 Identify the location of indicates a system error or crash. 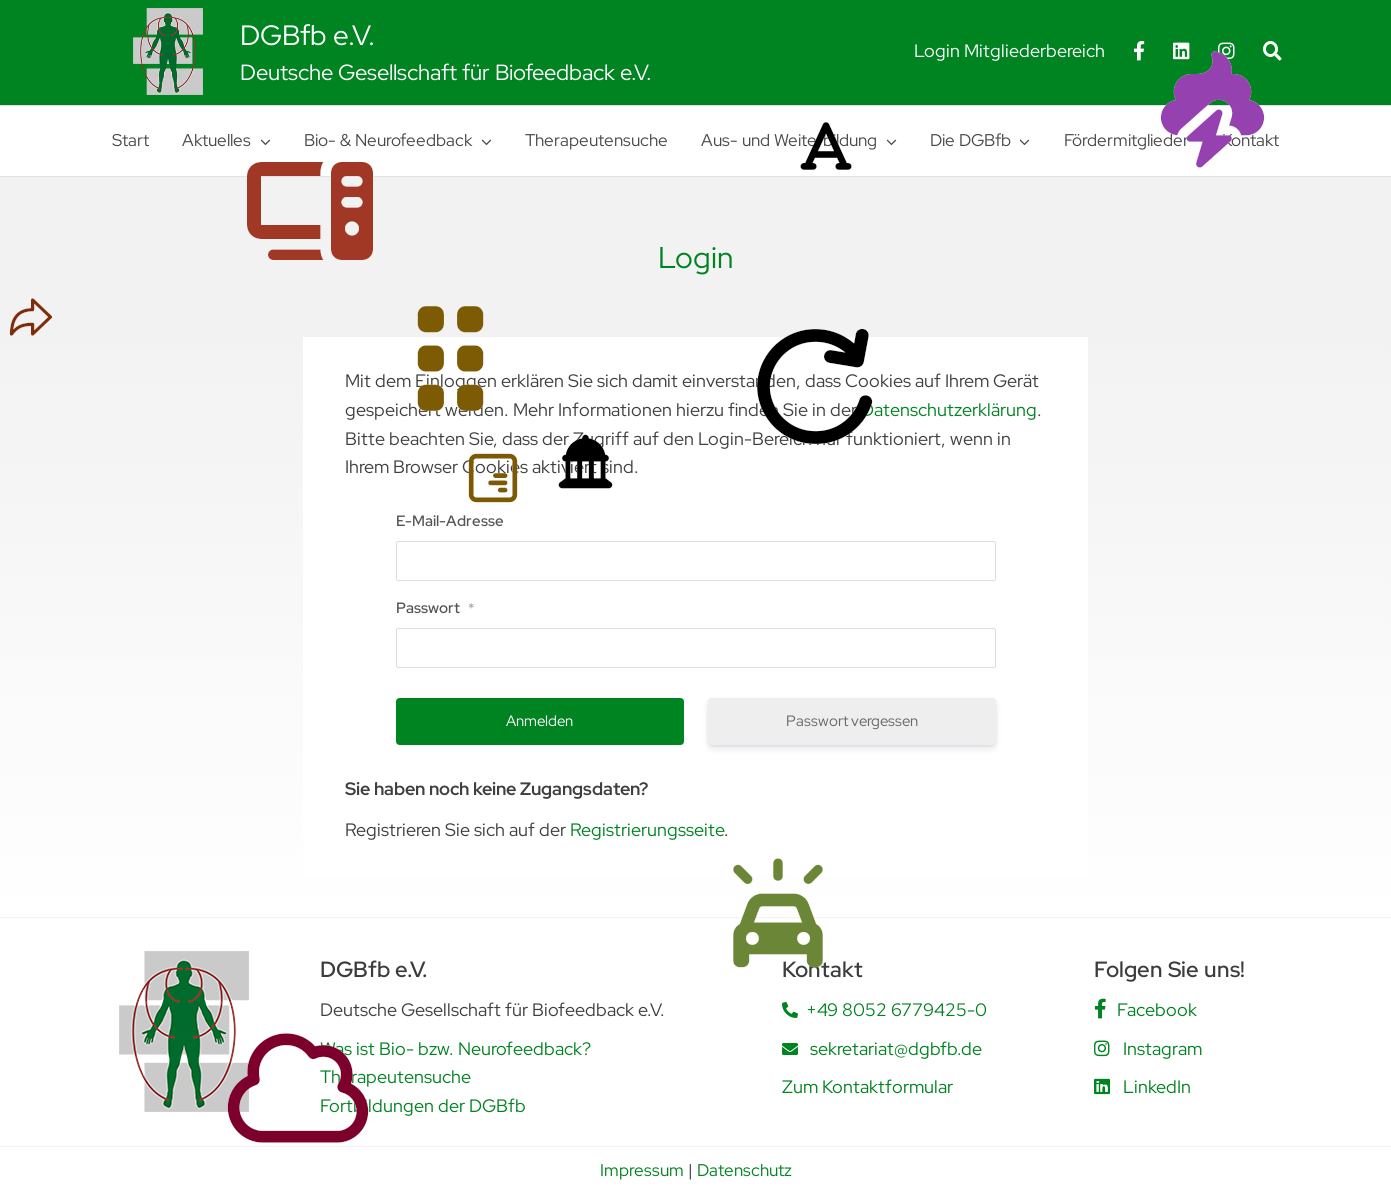
(1212, 109).